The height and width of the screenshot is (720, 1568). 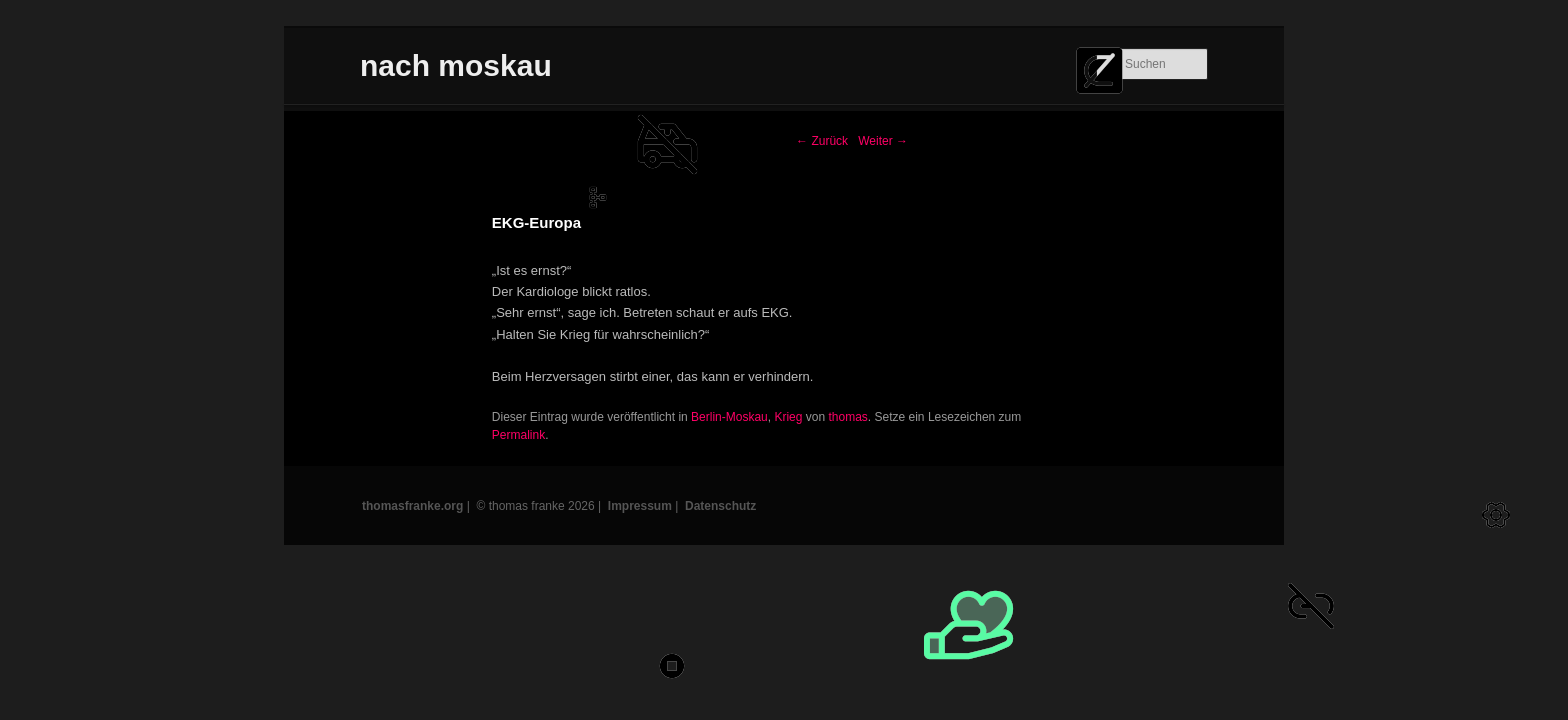 What do you see at coordinates (971, 626) in the screenshot?
I see `donate or give to charity` at bounding box center [971, 626].